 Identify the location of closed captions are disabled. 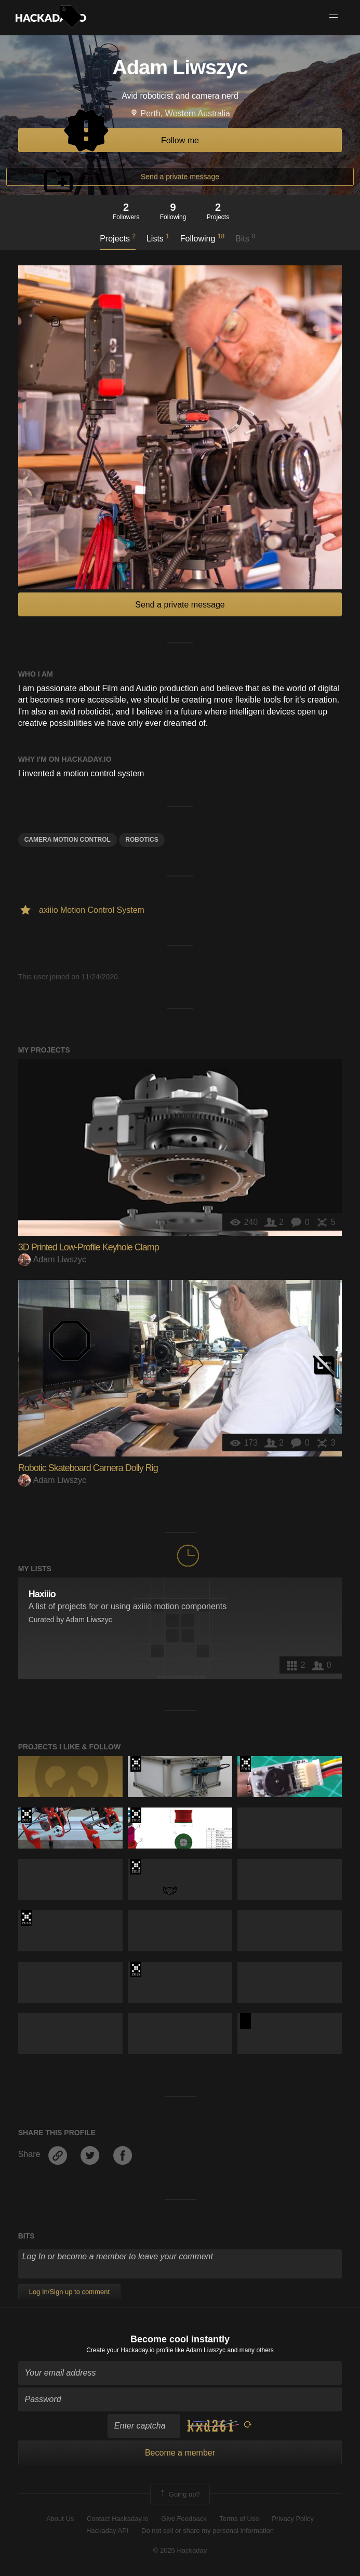
(324, 1365).